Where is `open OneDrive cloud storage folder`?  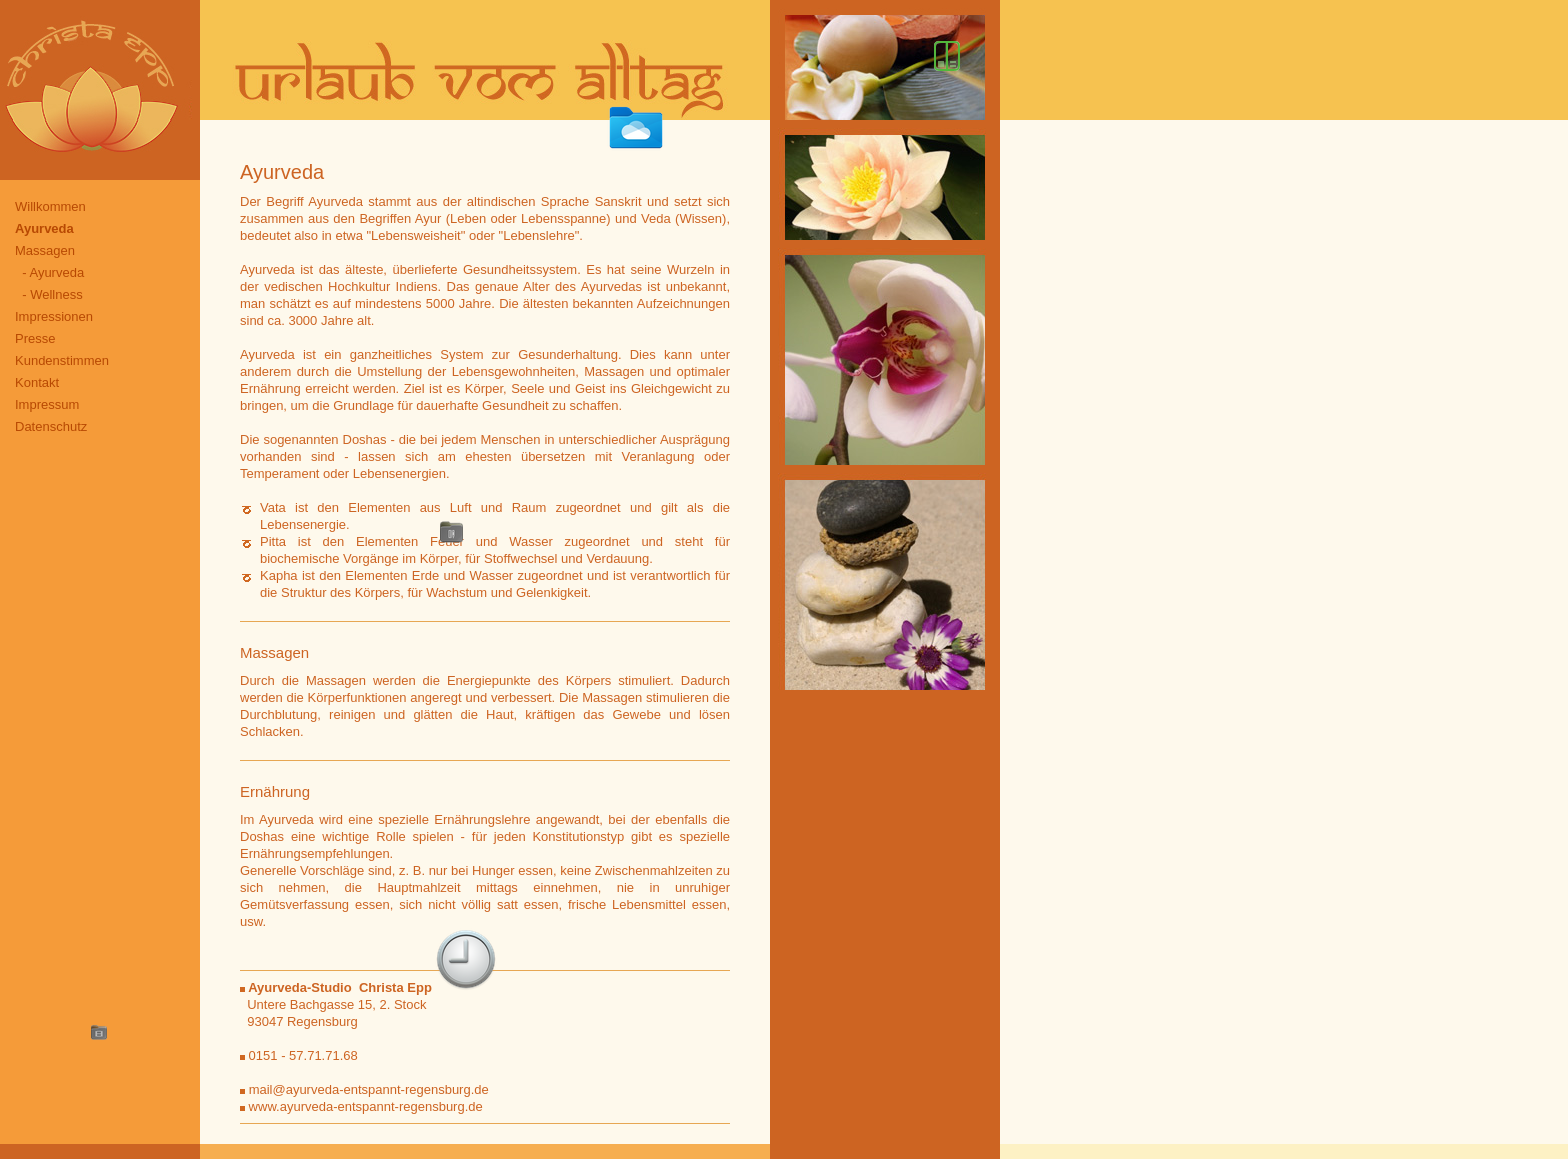
open OneDrive cloud storage folder is located at coordinates (636, 129).